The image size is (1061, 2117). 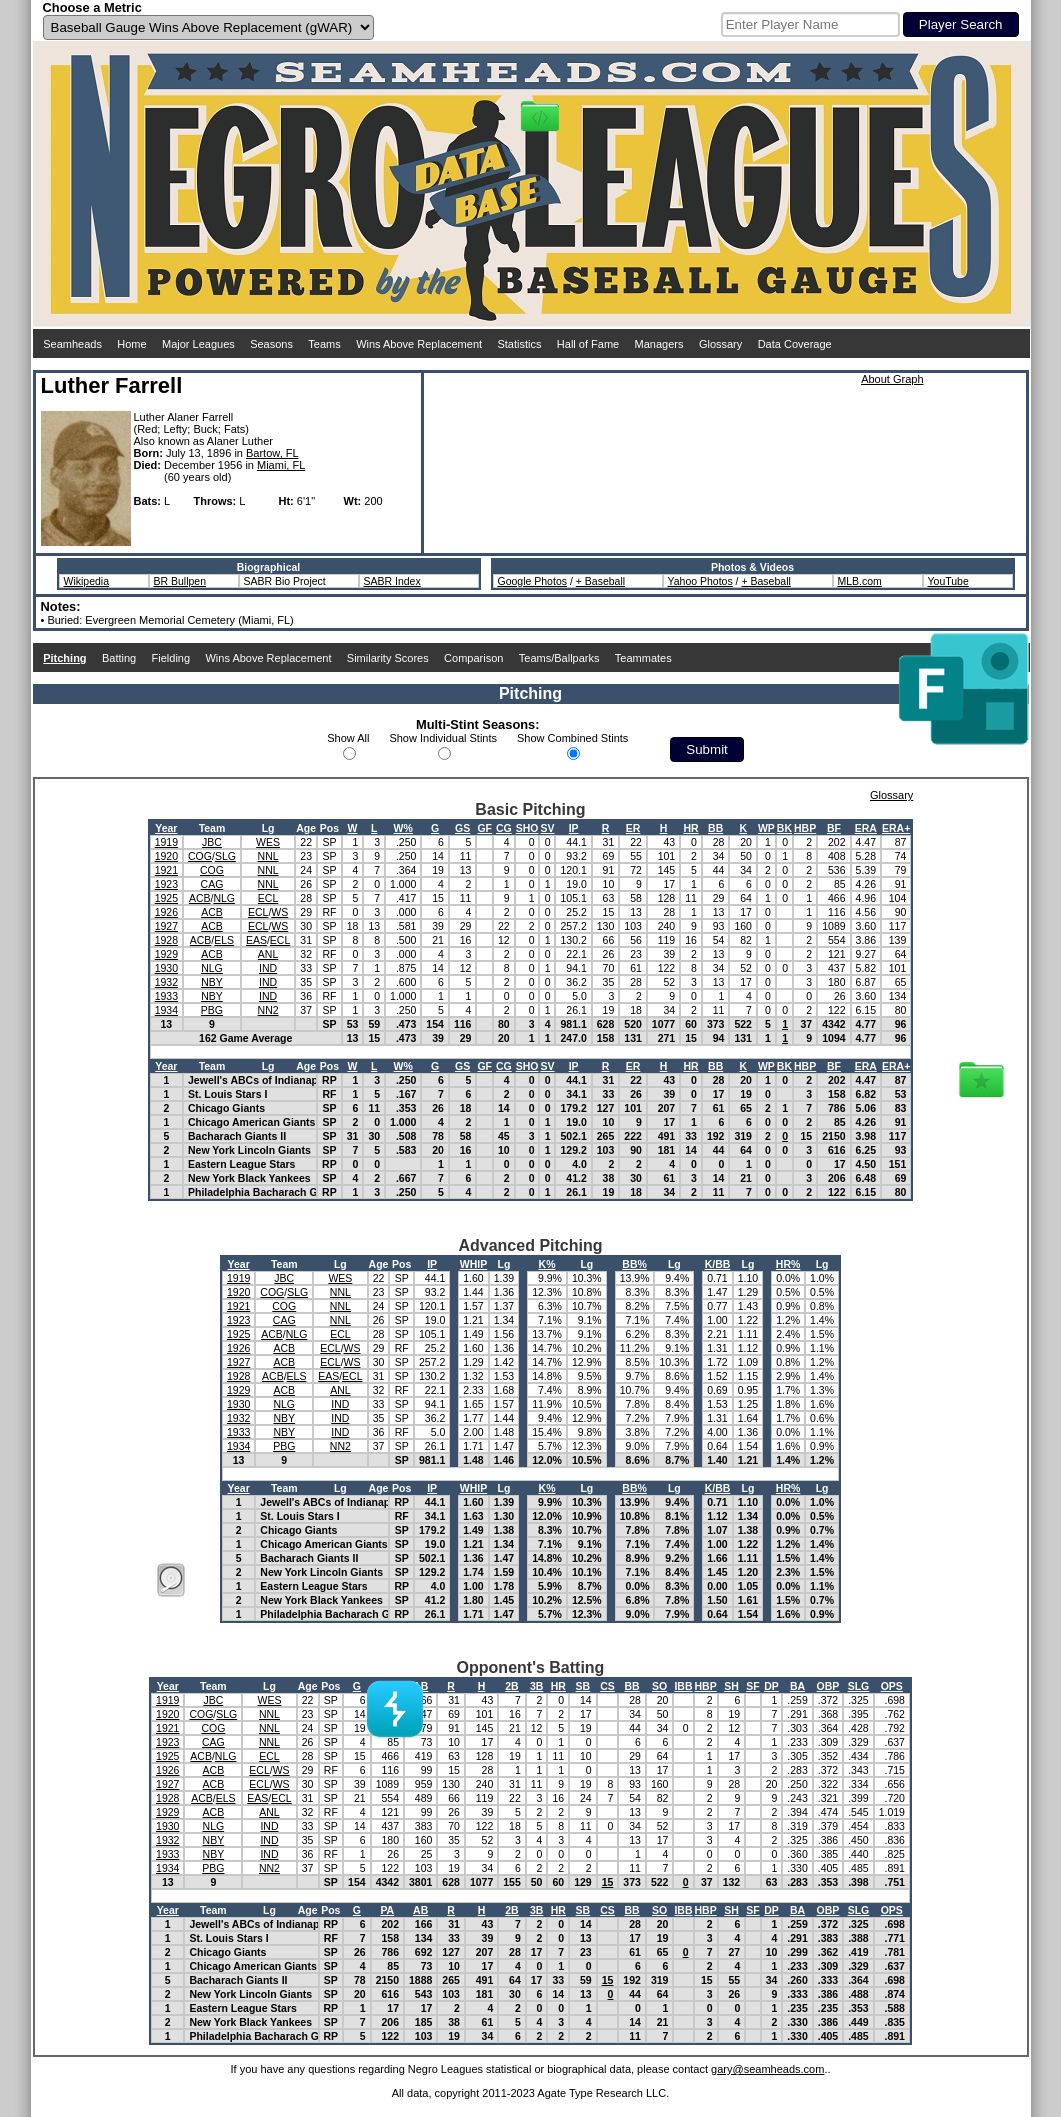 What do you see at coordinates (963, 689) in the screenshot?
I see `open microsoft forms app` at bounding box center [963, 689].